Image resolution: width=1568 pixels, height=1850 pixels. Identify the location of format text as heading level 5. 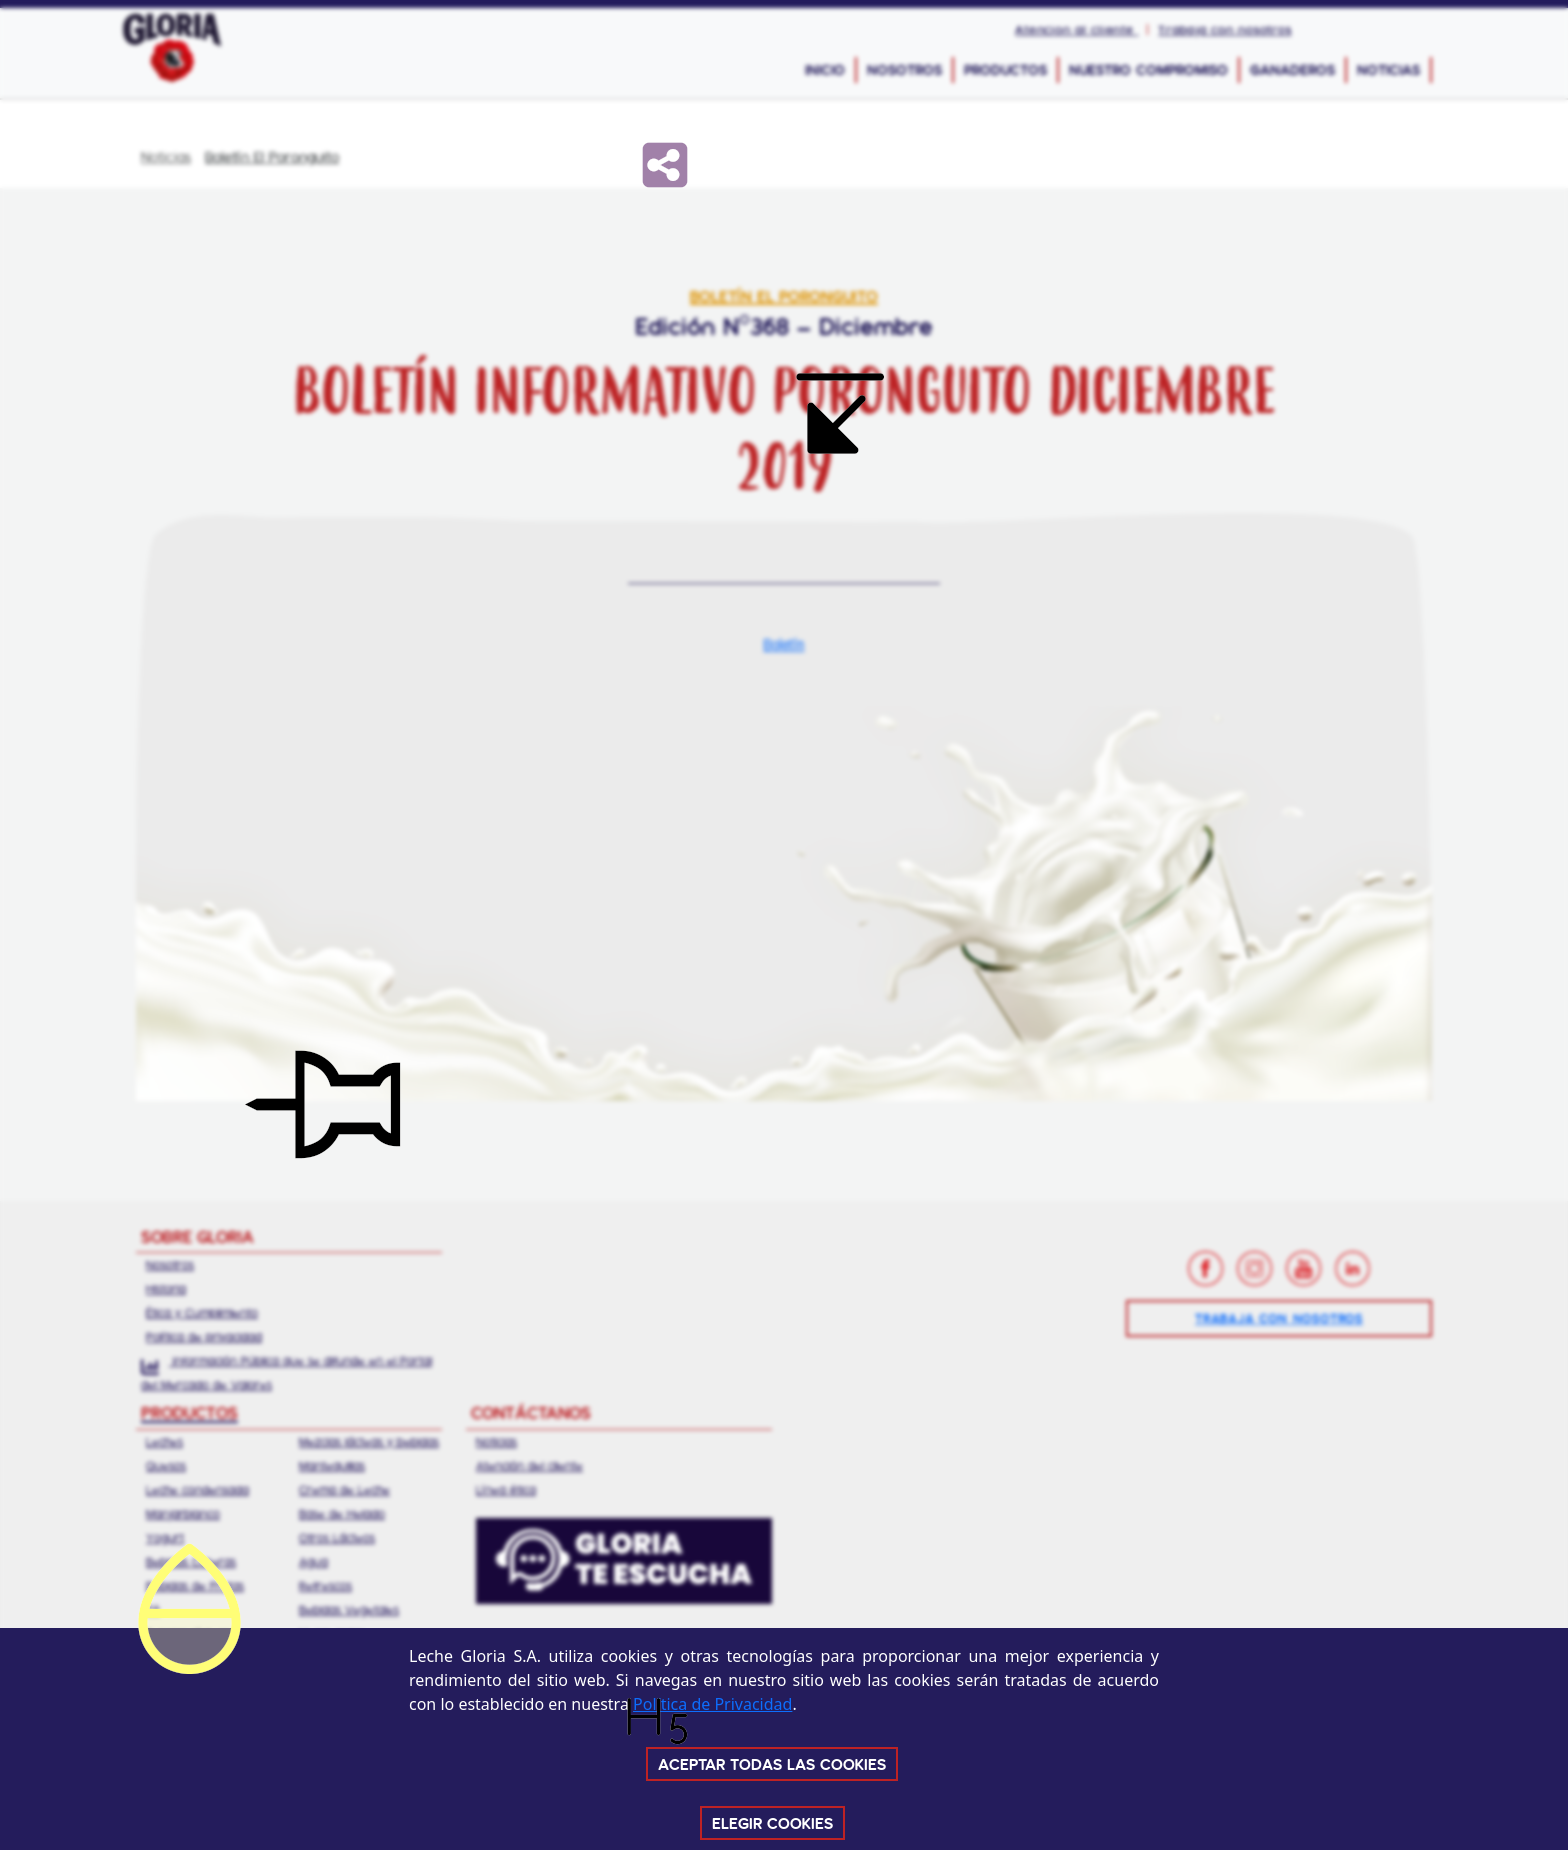
(654, 1720).